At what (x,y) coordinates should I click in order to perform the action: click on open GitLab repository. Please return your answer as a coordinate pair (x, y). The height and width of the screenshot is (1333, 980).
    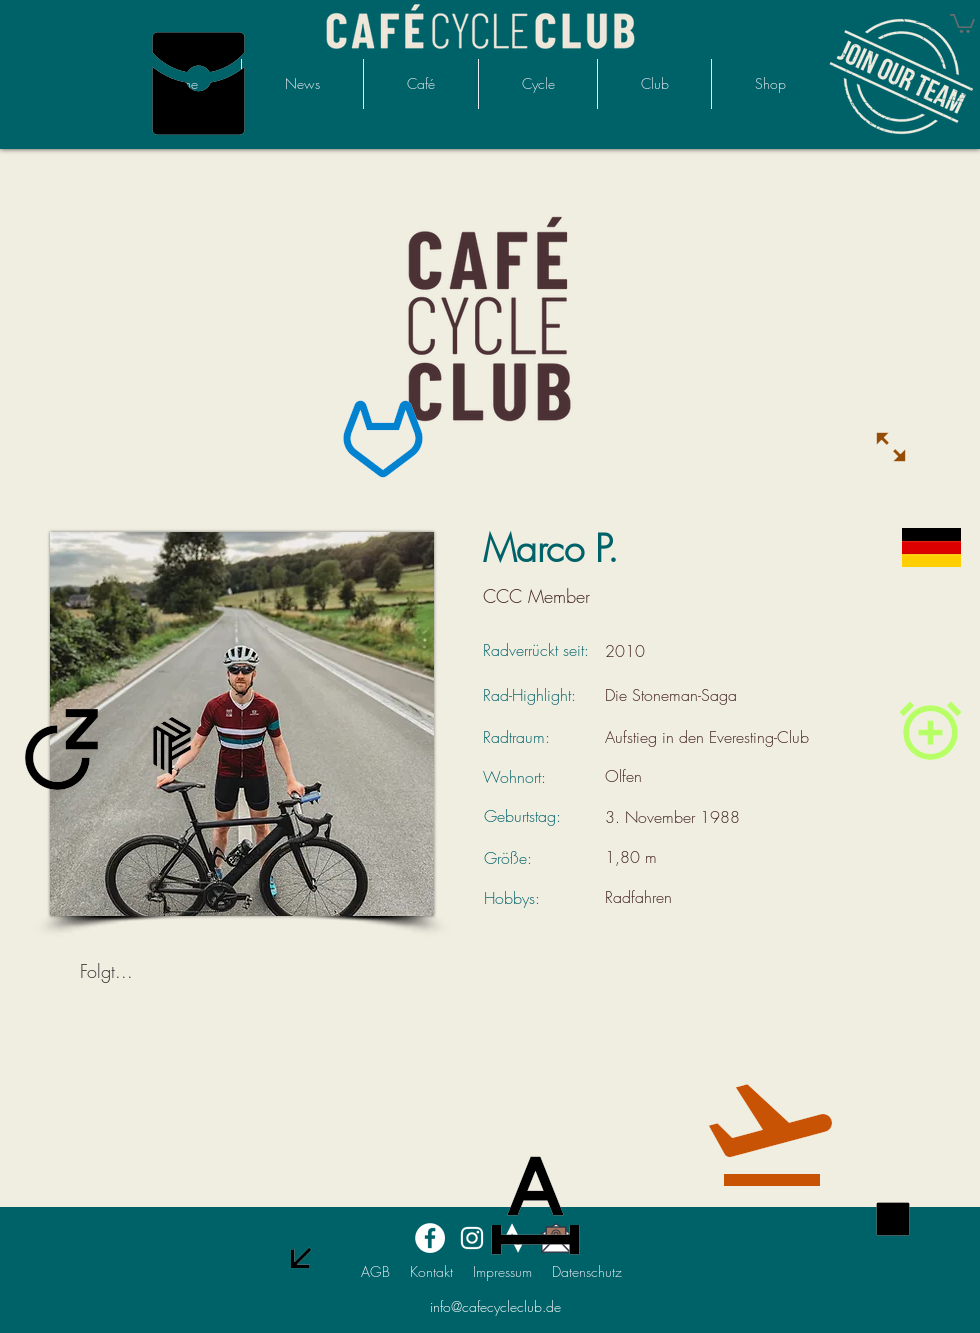
    Looking at the image, I should click on (383, 439).